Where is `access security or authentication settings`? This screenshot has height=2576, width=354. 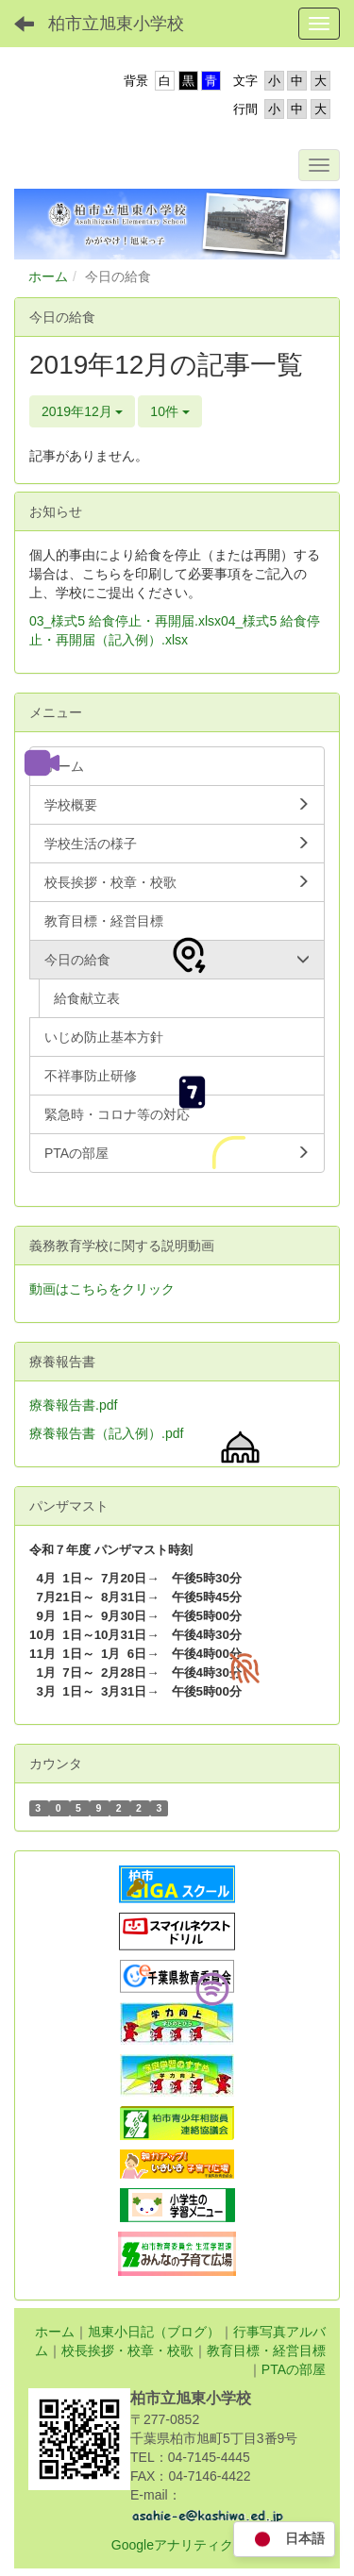 access security or authentication settings is located at coordinates (136, 1887).